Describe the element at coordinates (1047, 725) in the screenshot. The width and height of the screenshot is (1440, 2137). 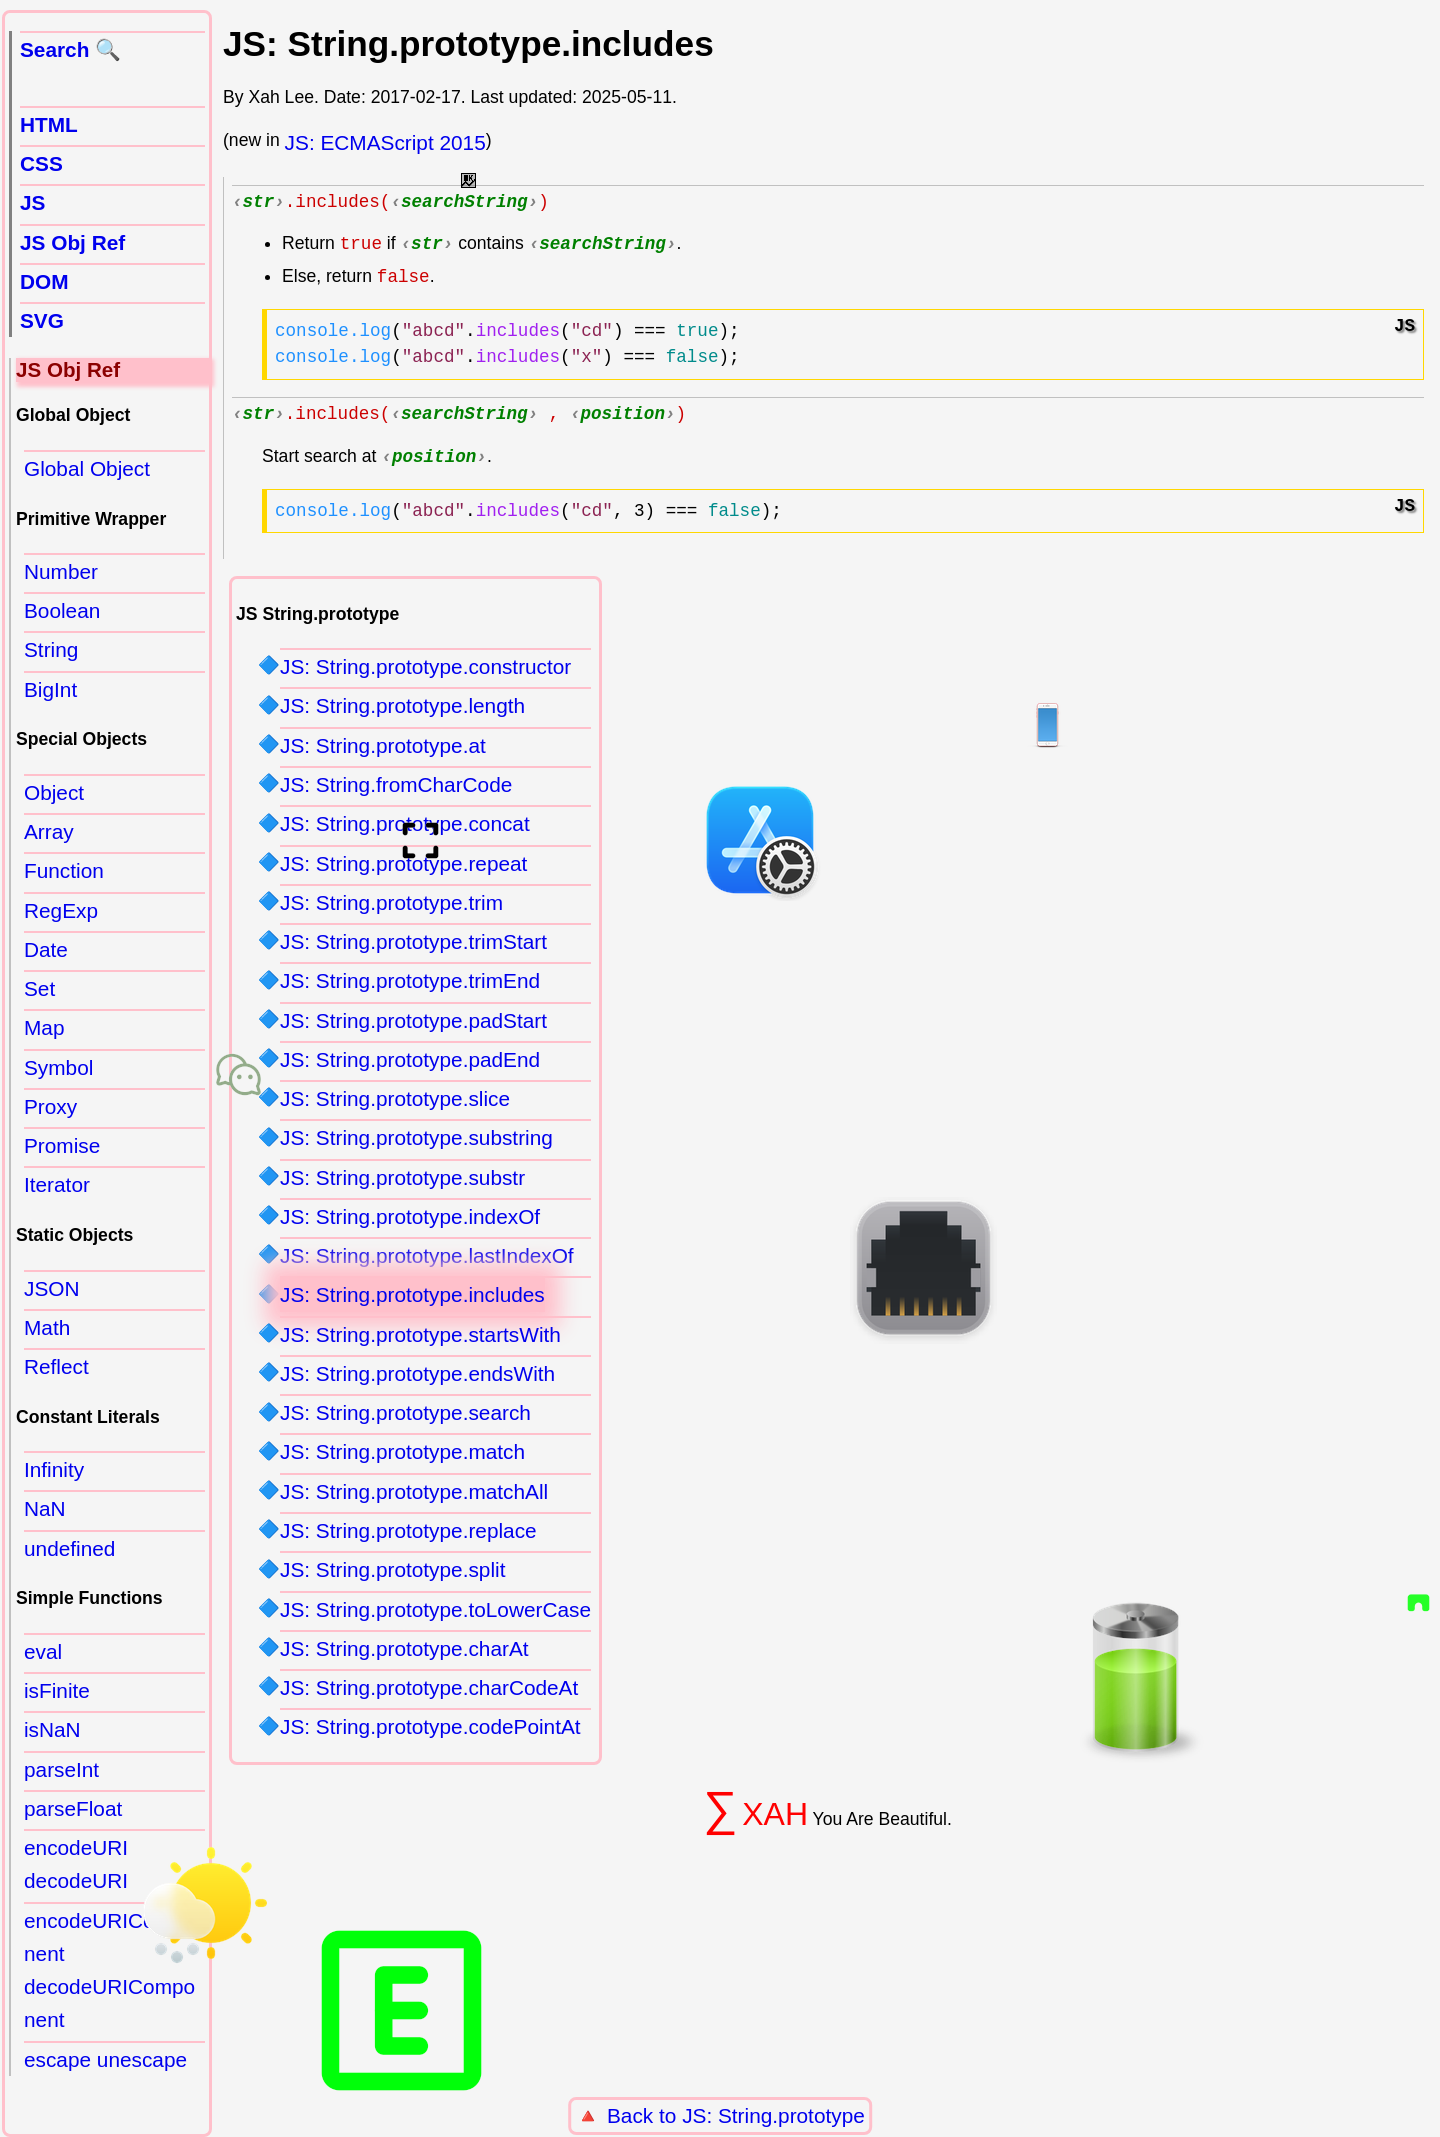
I see `iPhone 7 device icon for system identification` at that location.